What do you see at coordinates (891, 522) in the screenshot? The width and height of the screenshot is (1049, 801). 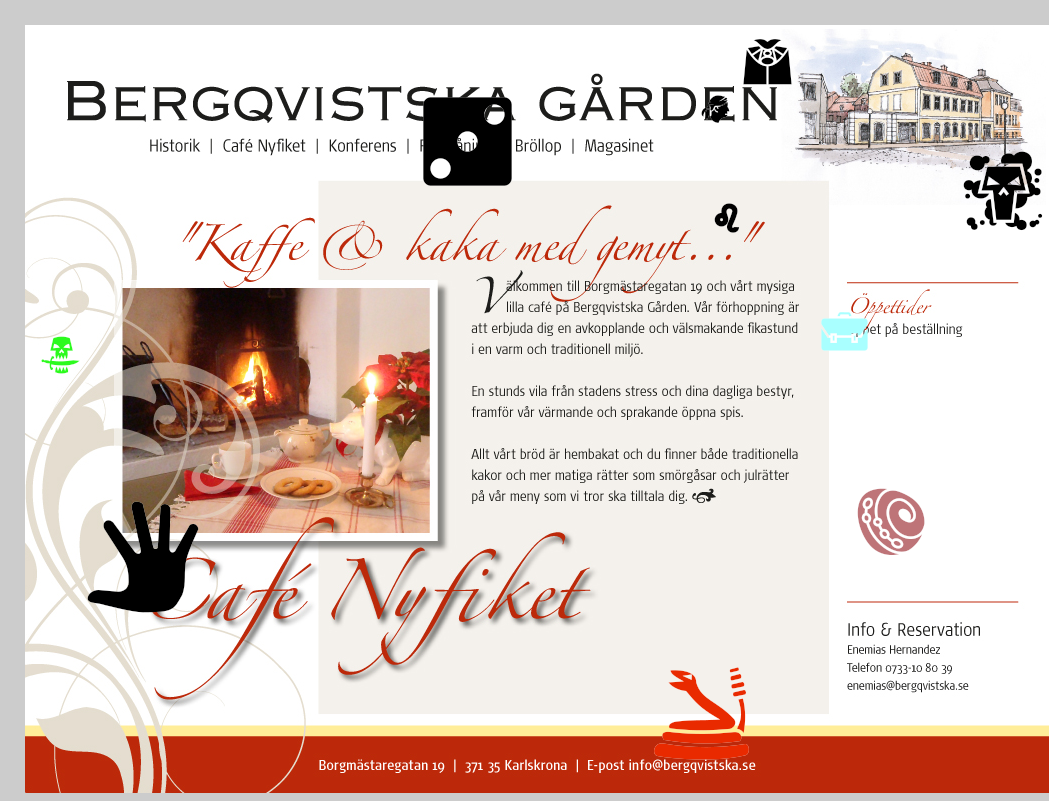 I see `decorative shell item in a crafting game` at bounding box center [891, 522].